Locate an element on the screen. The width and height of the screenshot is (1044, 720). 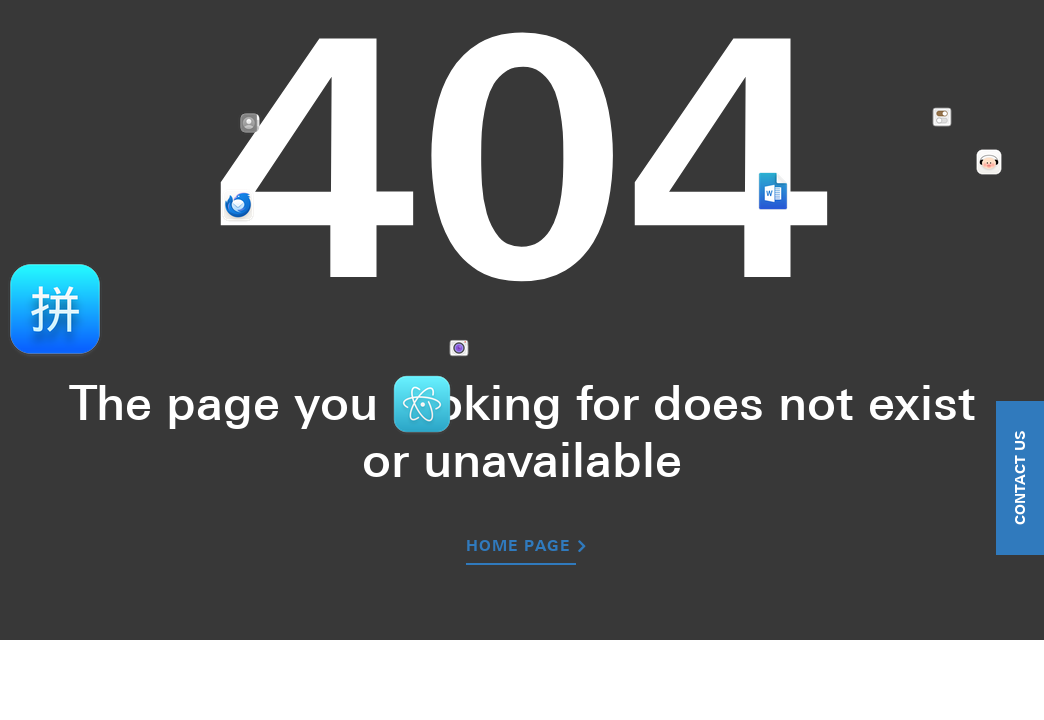
open ibus pinyin chinese input method is located at coordinates (55, 309).